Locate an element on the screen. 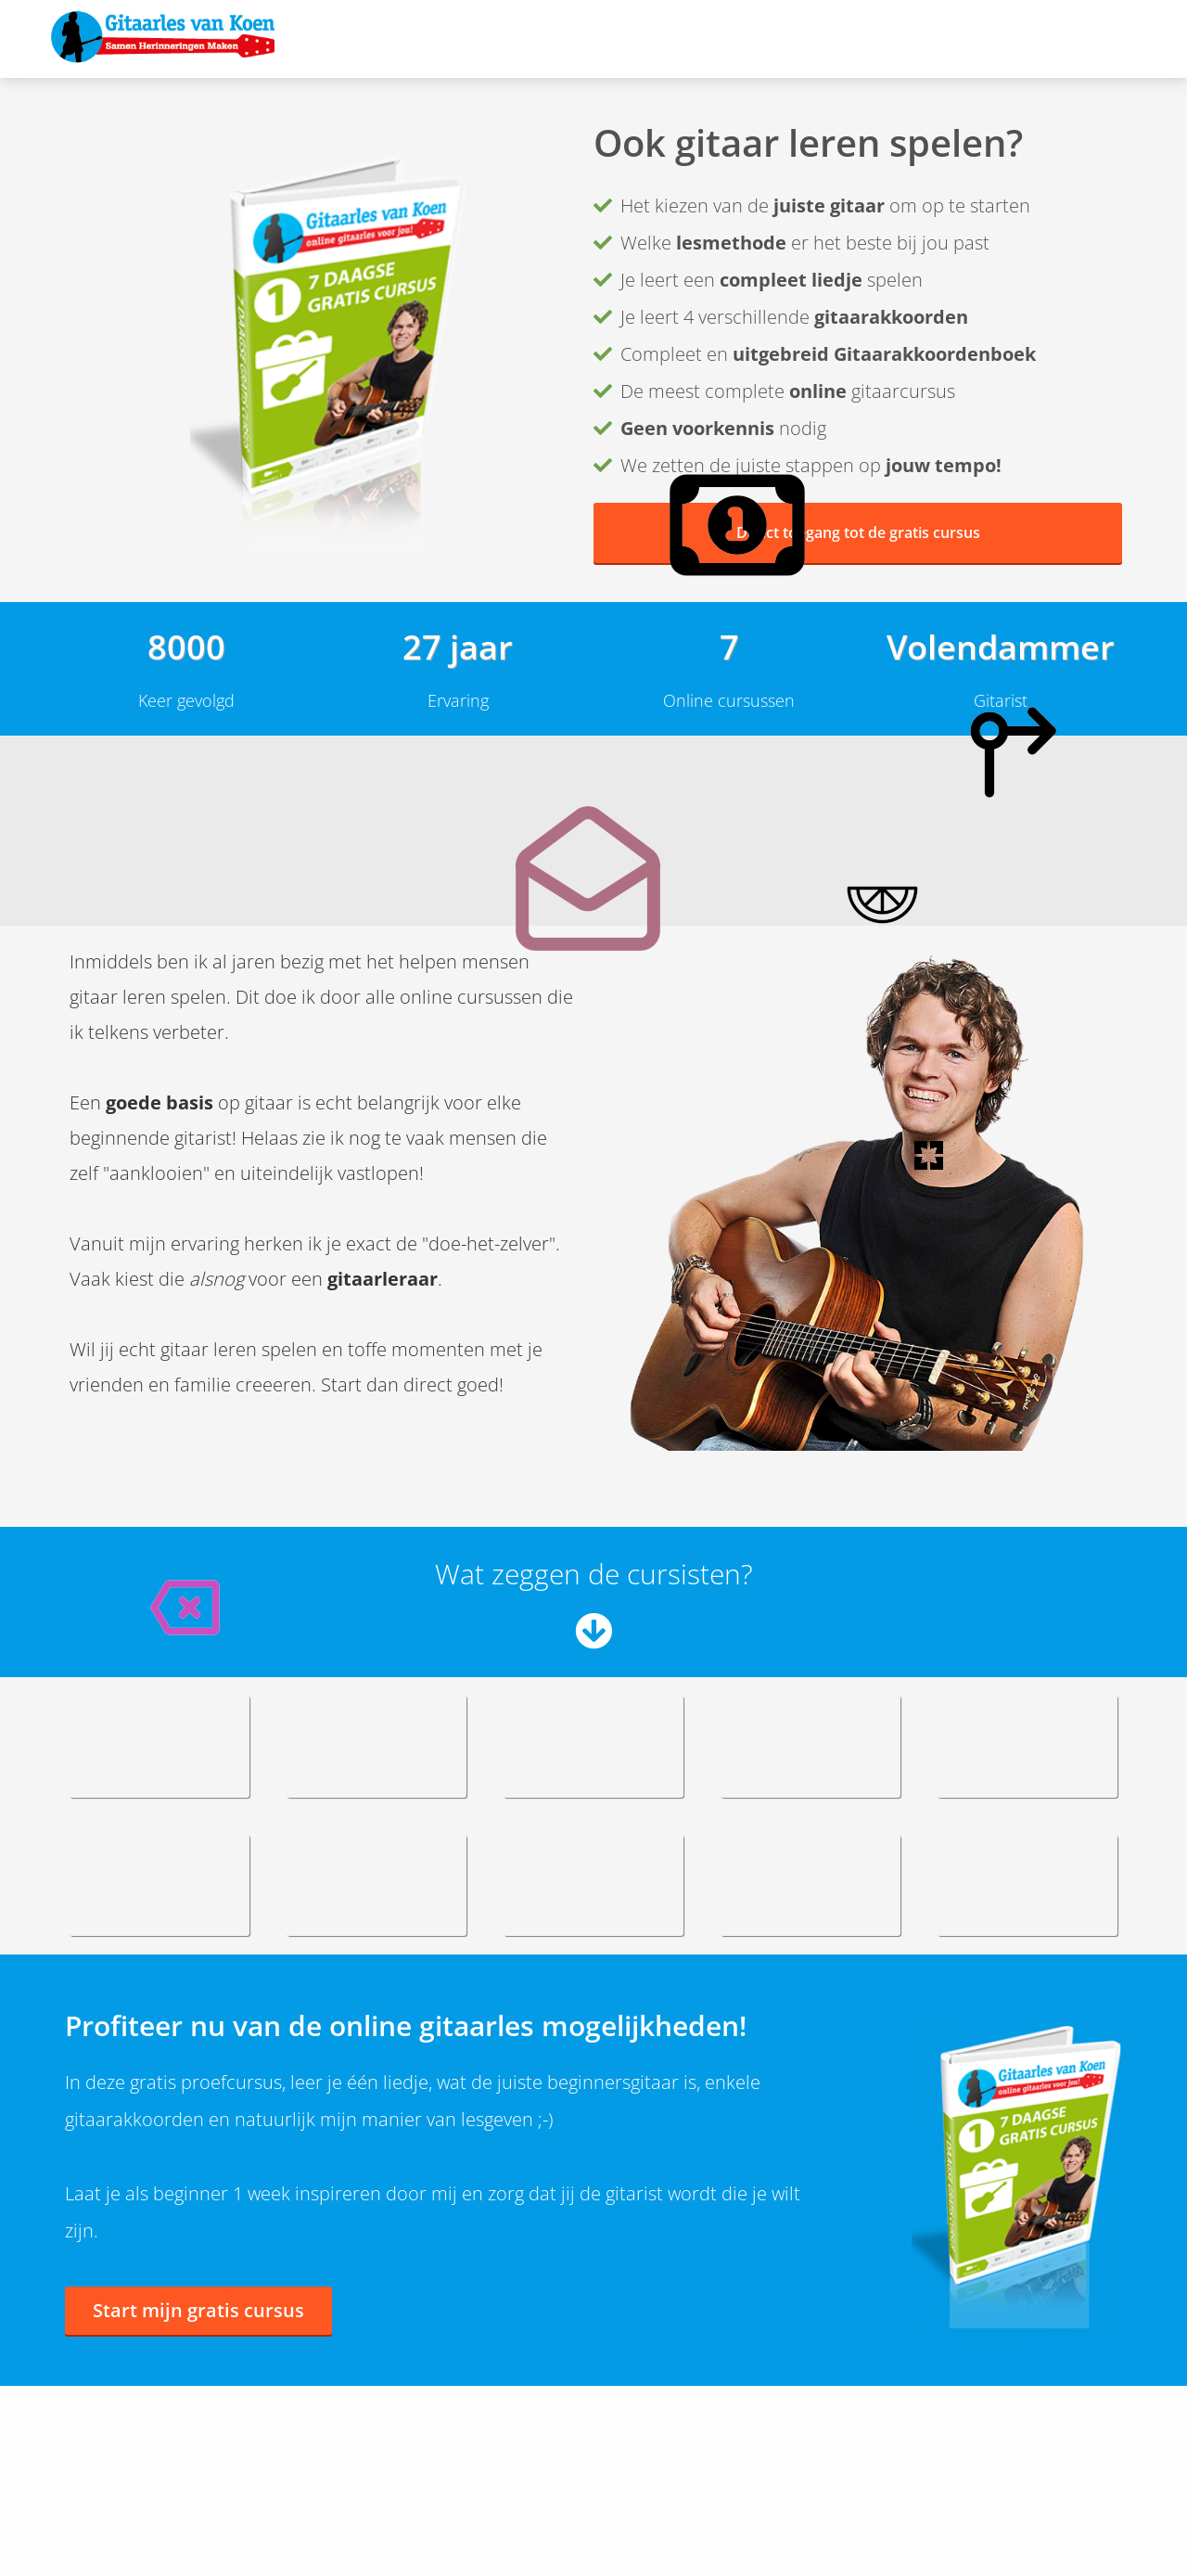 The width and height of the screenshot is (1187, 2576). take the right exit at the roundabout is located at coordinates (1008, 754).